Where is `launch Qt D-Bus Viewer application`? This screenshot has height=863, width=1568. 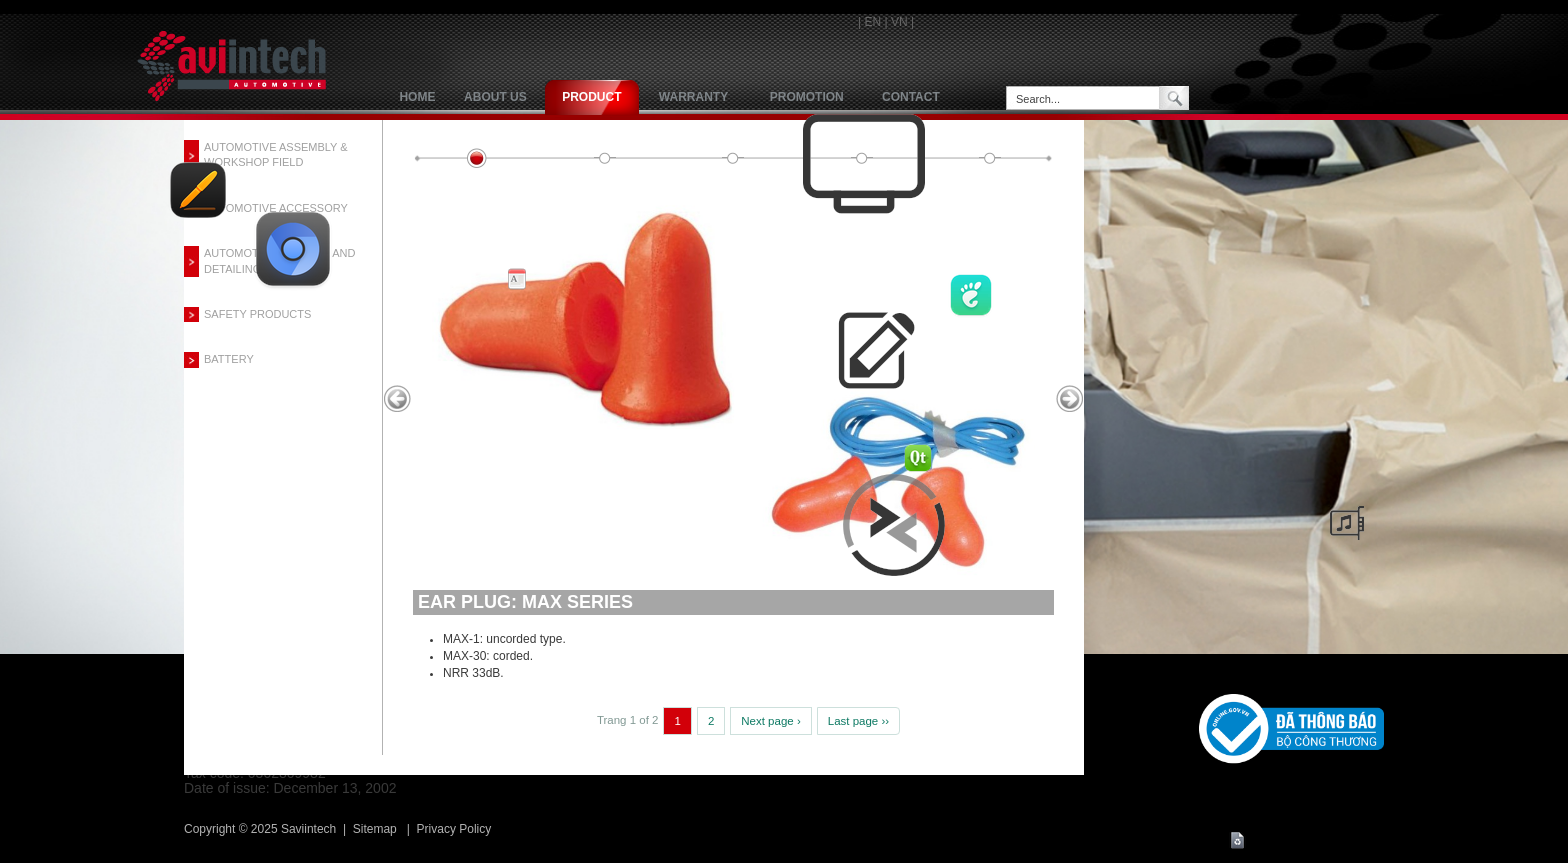 launch Qt D-Bus Viewer application is located at coordinates (918, 458).